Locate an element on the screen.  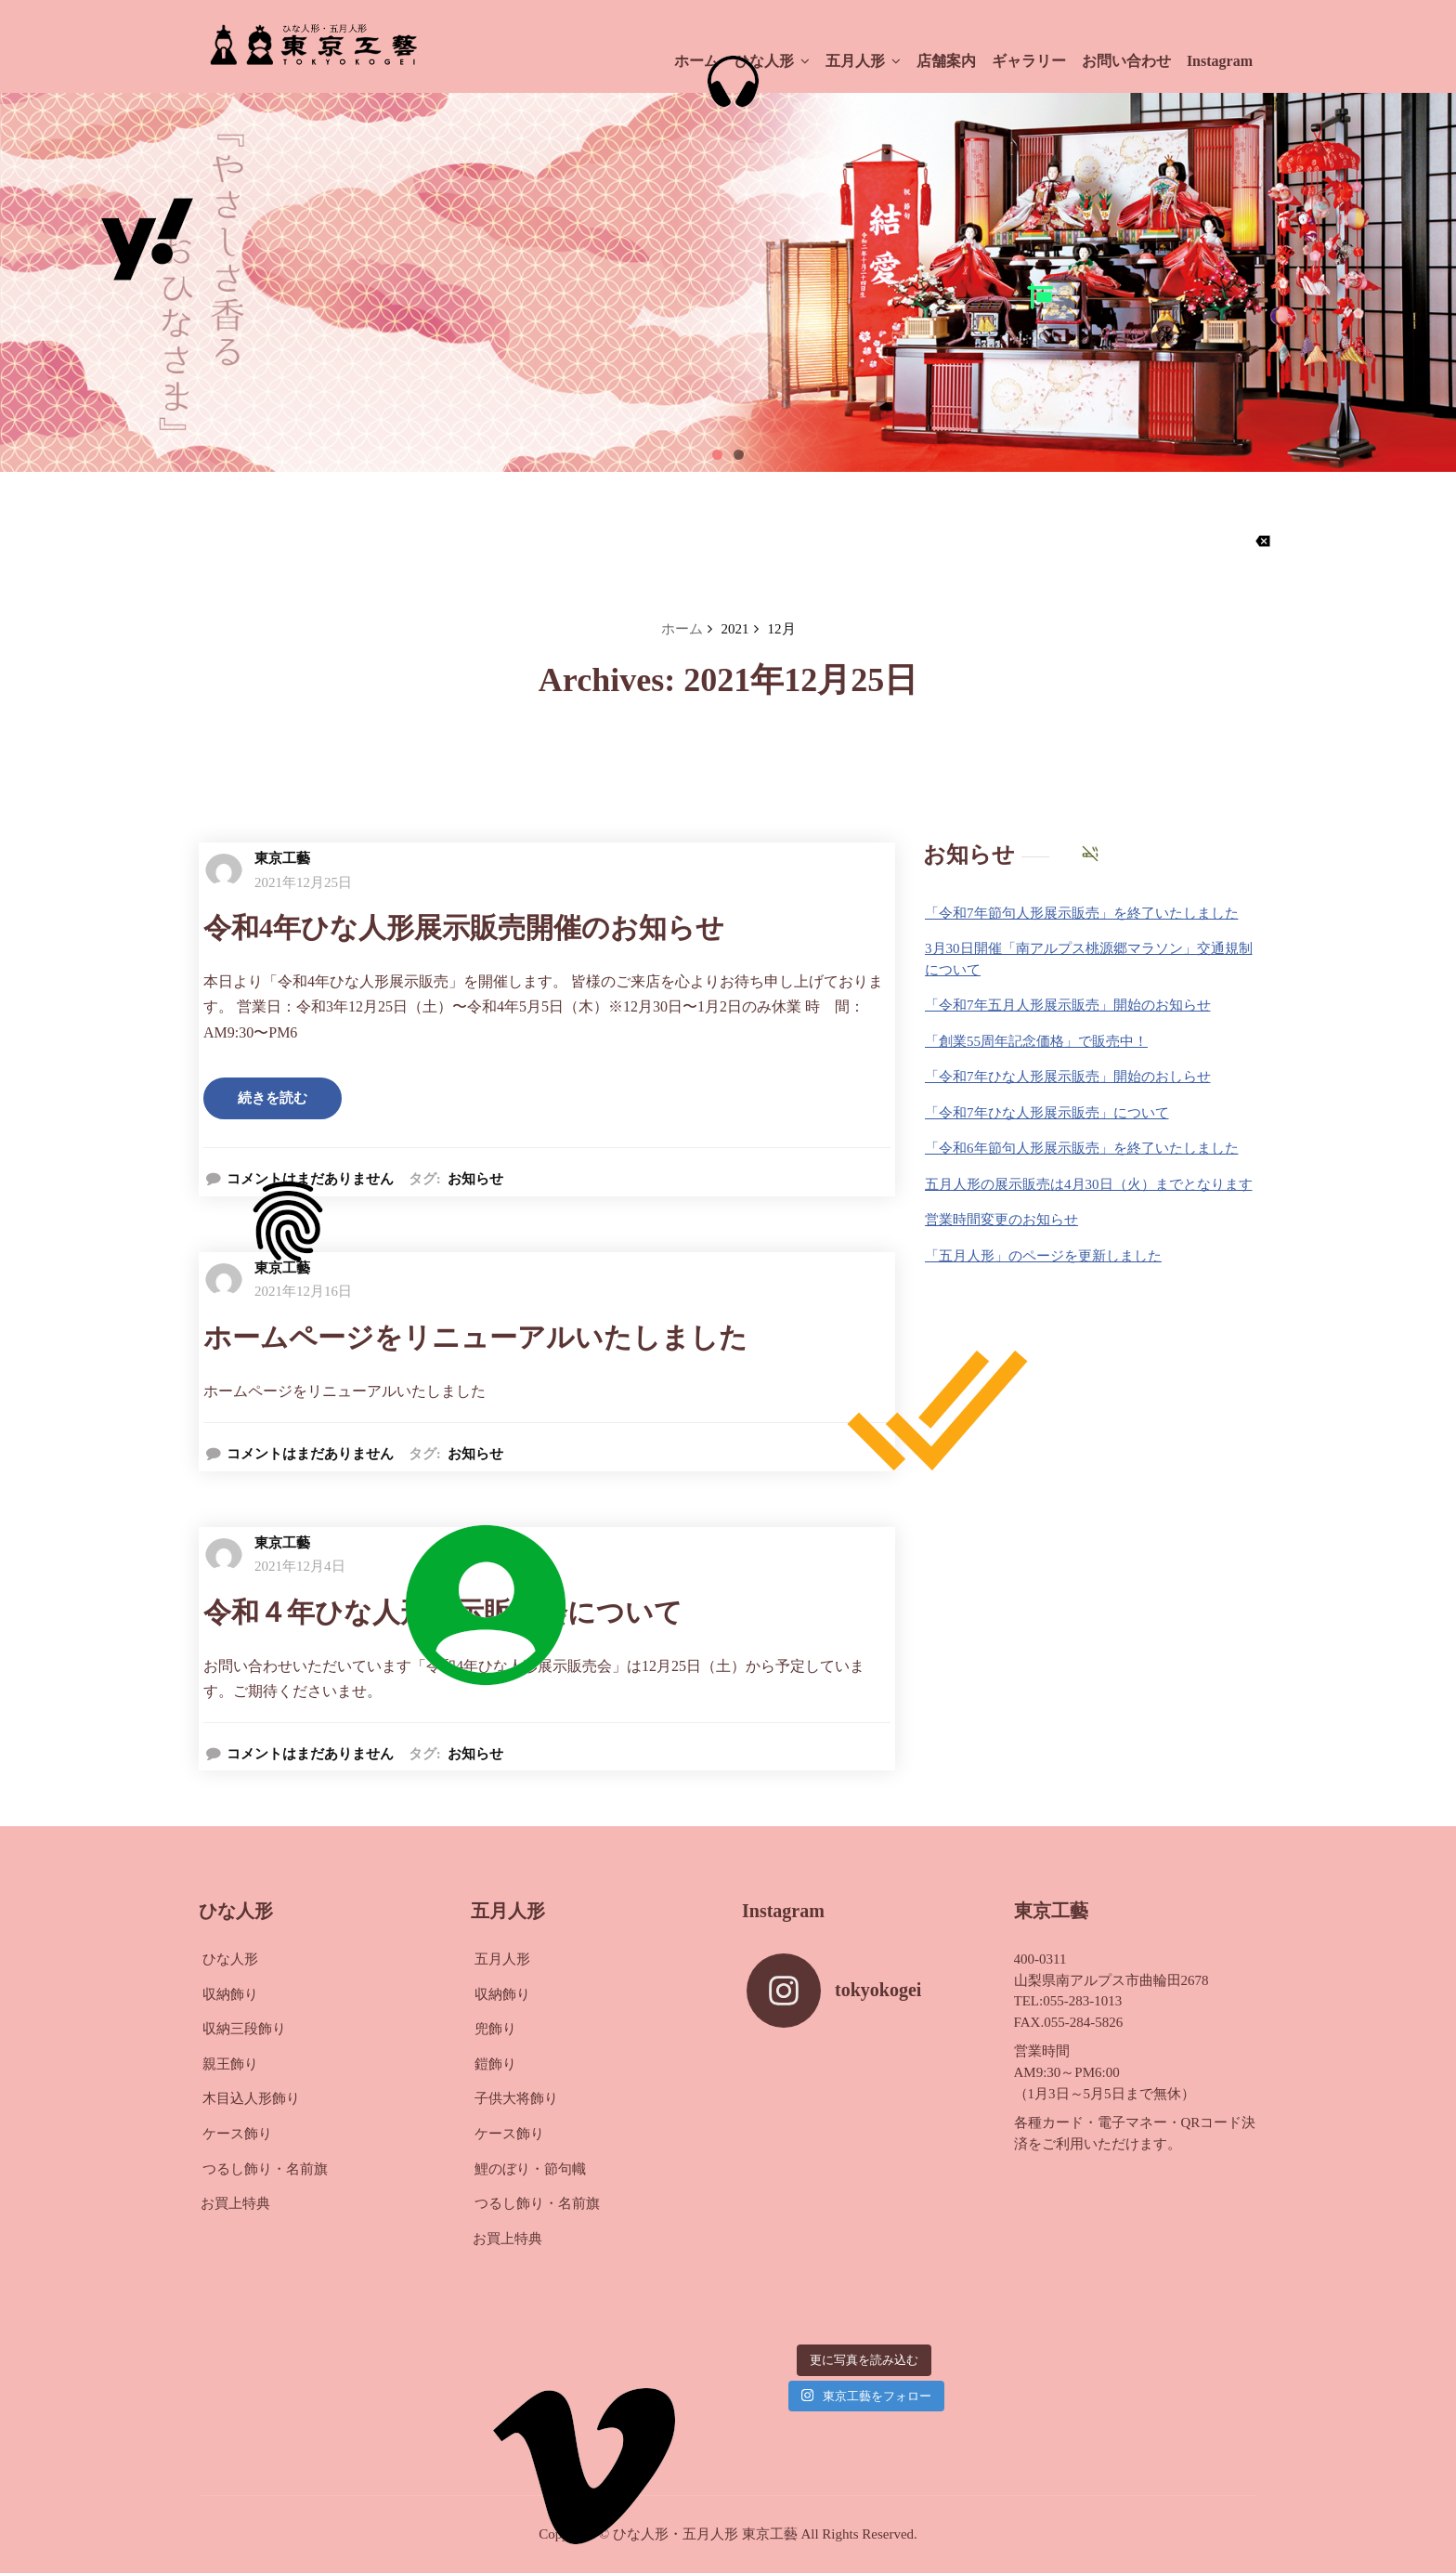
no smoking allowed in this area is located at coordinates (1090, 854).